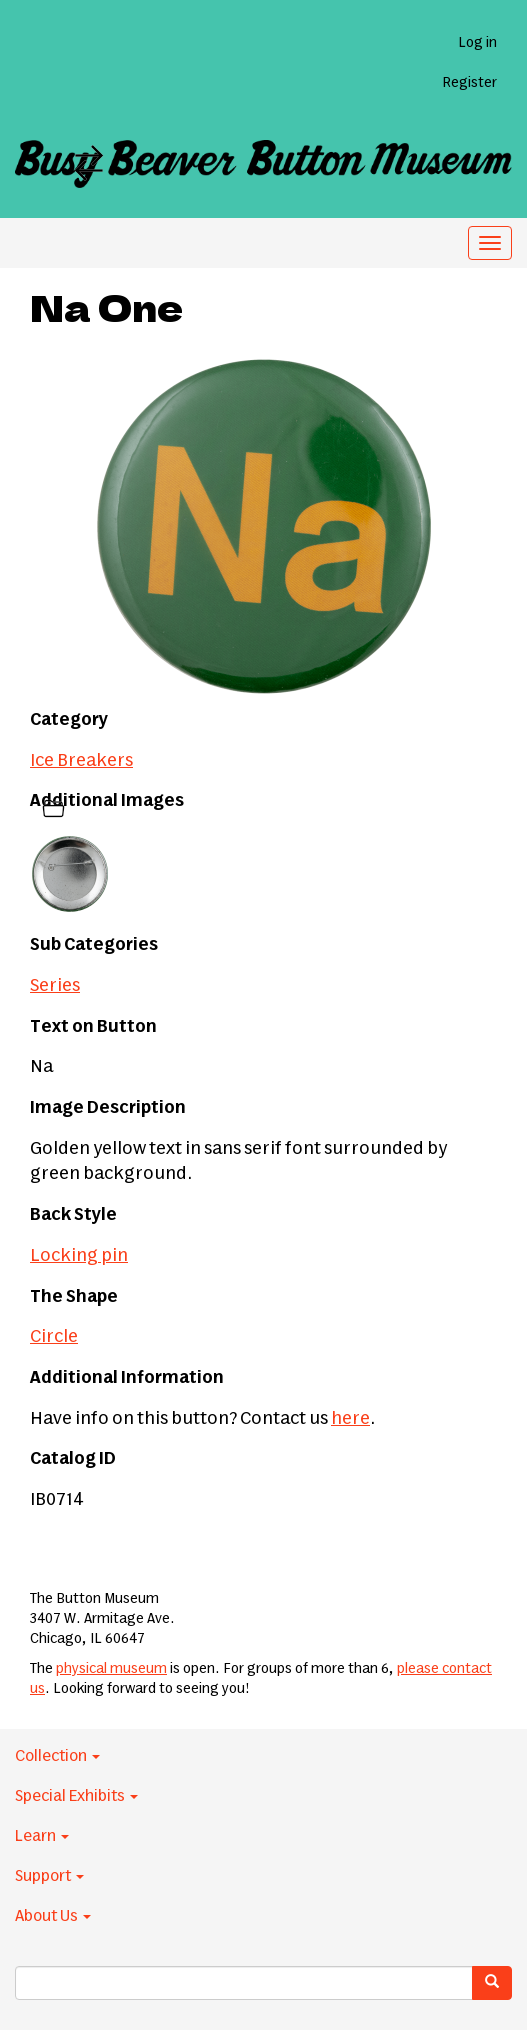 This screenshot has width=527, height=2030. Describe the element at coordinates (53, 808) in the screenshot. I see `open folder to view contents` at that location.